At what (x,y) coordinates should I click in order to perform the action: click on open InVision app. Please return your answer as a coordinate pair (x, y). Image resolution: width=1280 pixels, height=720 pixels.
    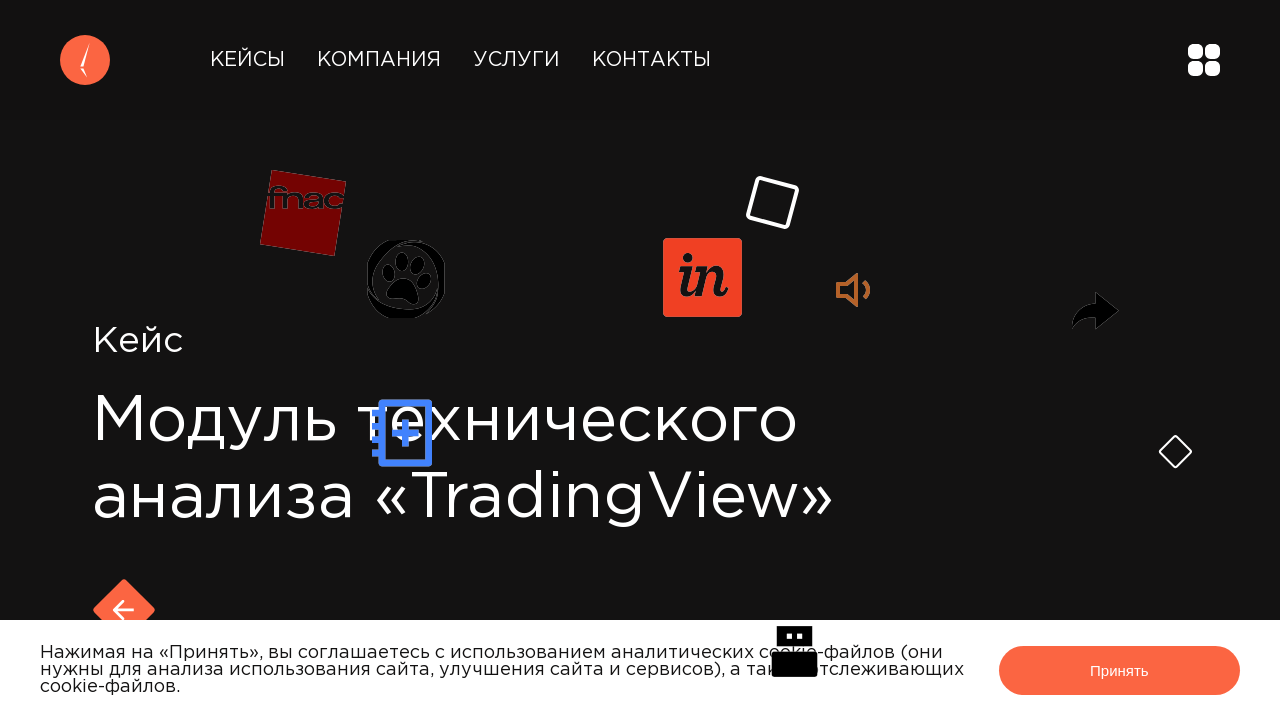
    Looking at the image, I should click on (702, 277).